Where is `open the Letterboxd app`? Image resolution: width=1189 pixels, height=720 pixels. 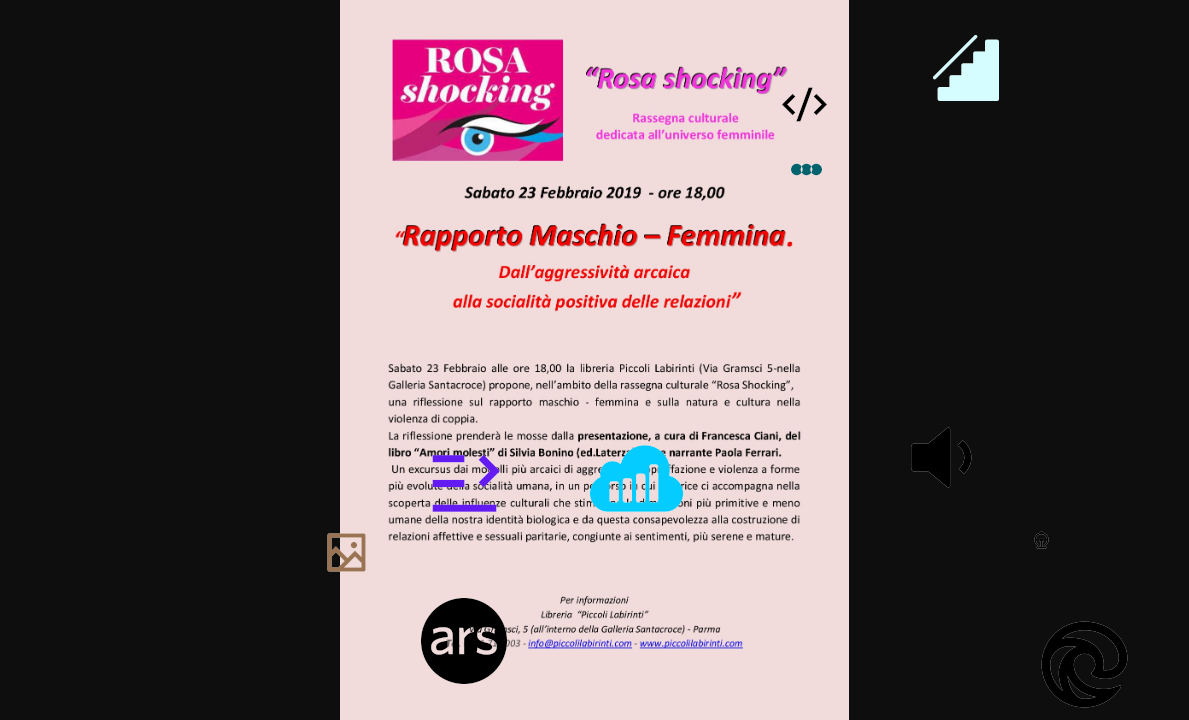 open the Letterboxd app is located at coordinates (806, 169).